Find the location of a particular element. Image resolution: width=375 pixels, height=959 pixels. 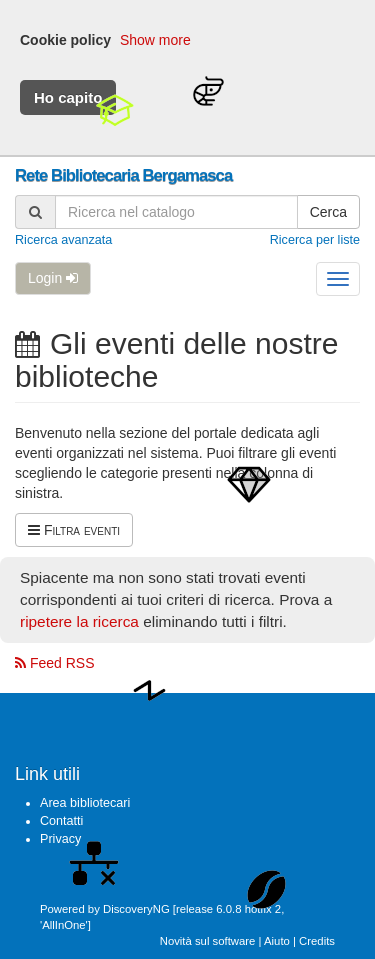

select sawtooth waveform in audio synthesizer is located at coordinates (149, 690).